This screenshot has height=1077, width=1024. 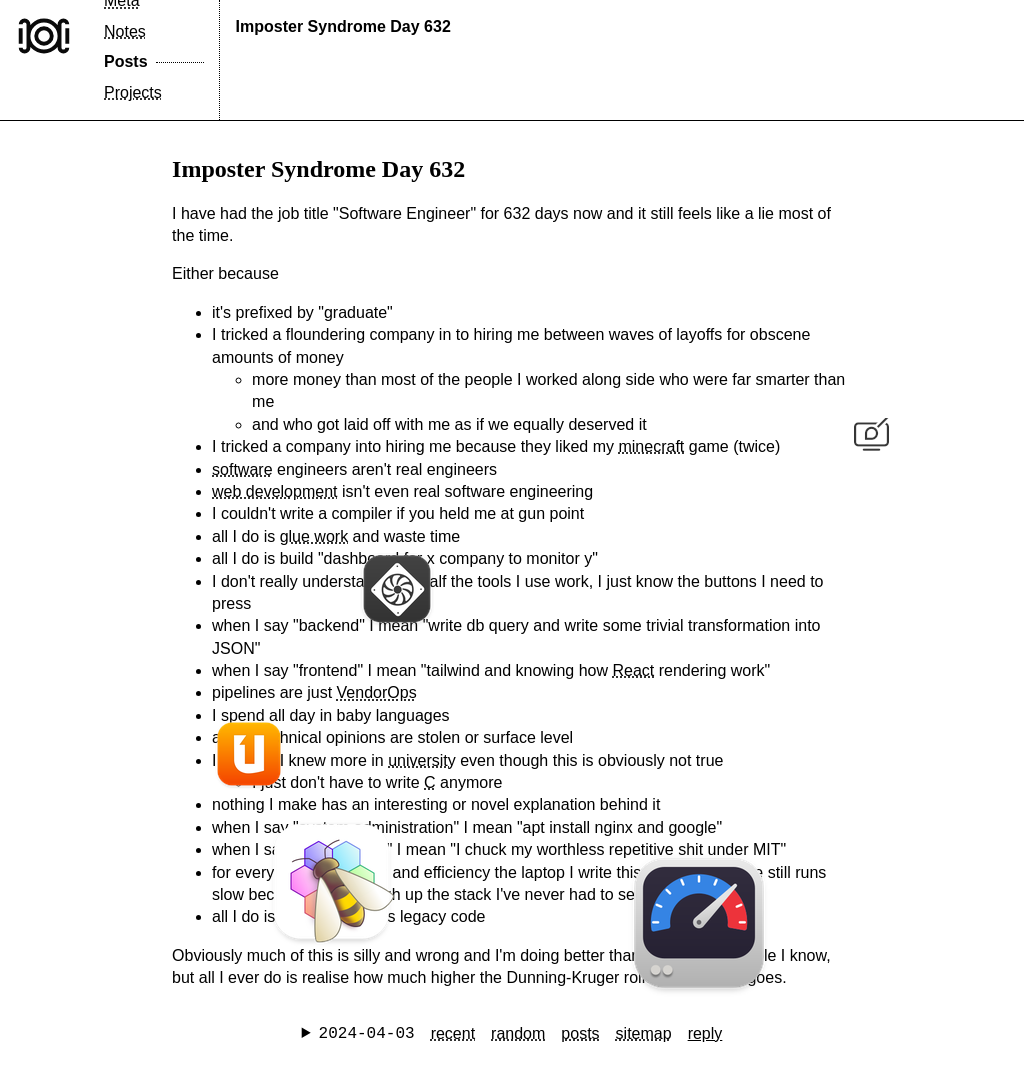 I want to click on open ubuntu one cloud storage app, so click(x=249, y=754).